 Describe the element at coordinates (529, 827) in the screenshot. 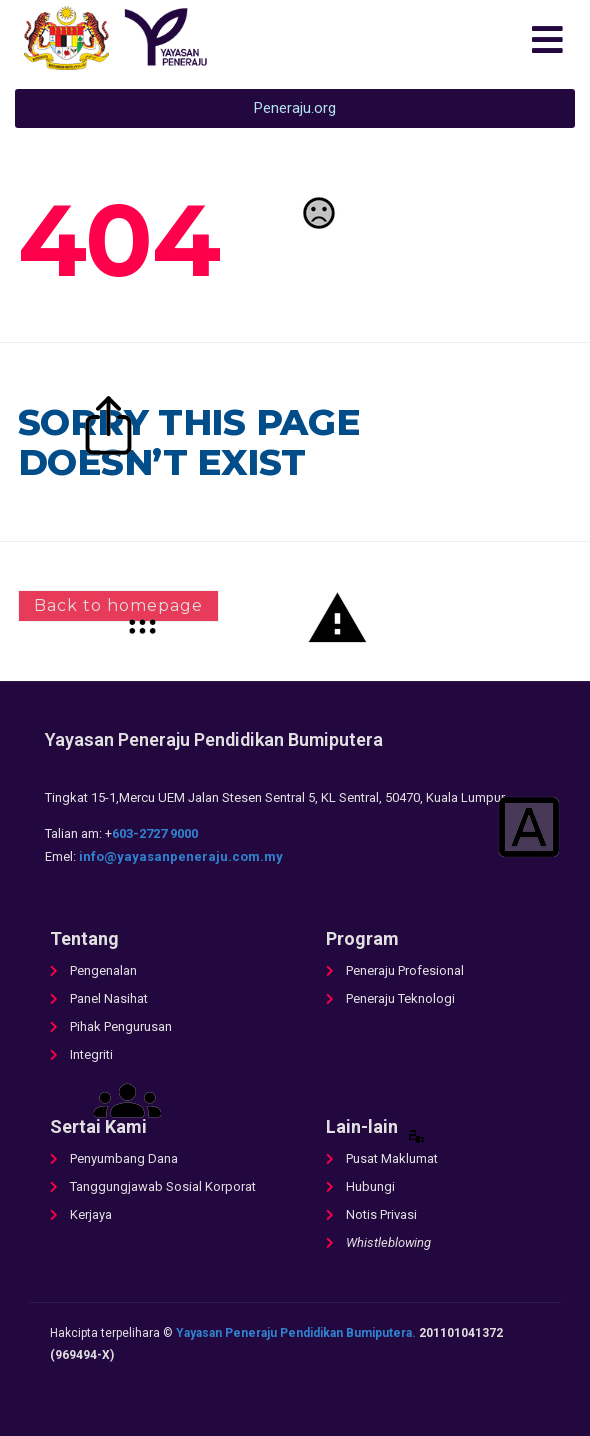

I see `download or install a new font` at that location.